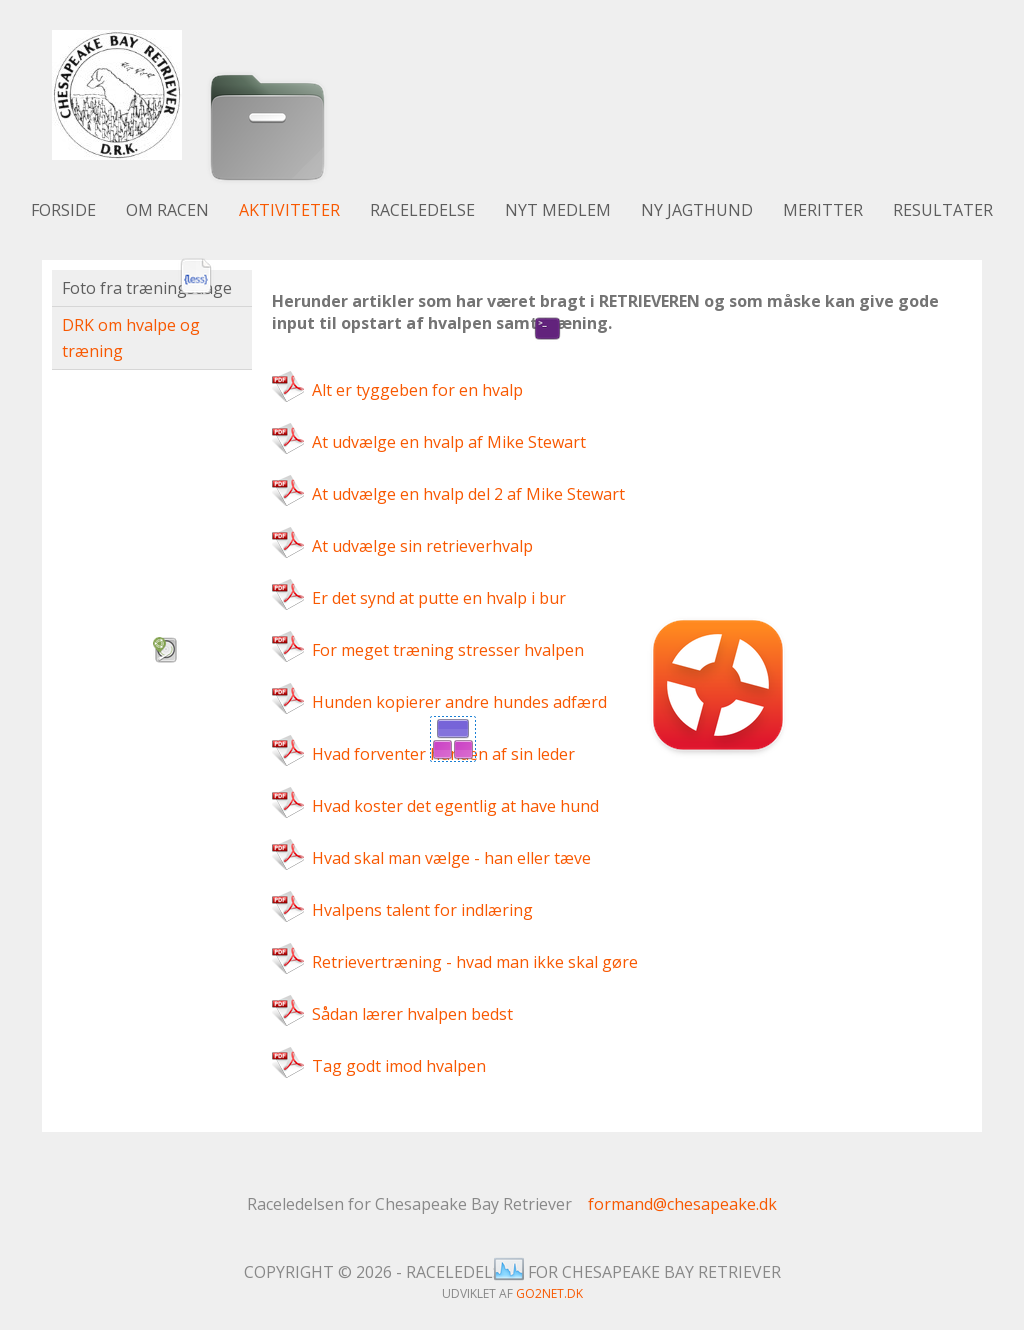 The image size is (1024, 1330). What do you see at coordinates (166, 650) in the screenshot?
I see `launch the ubiquity installer for ubuntu` at bounding box center [166, 650].